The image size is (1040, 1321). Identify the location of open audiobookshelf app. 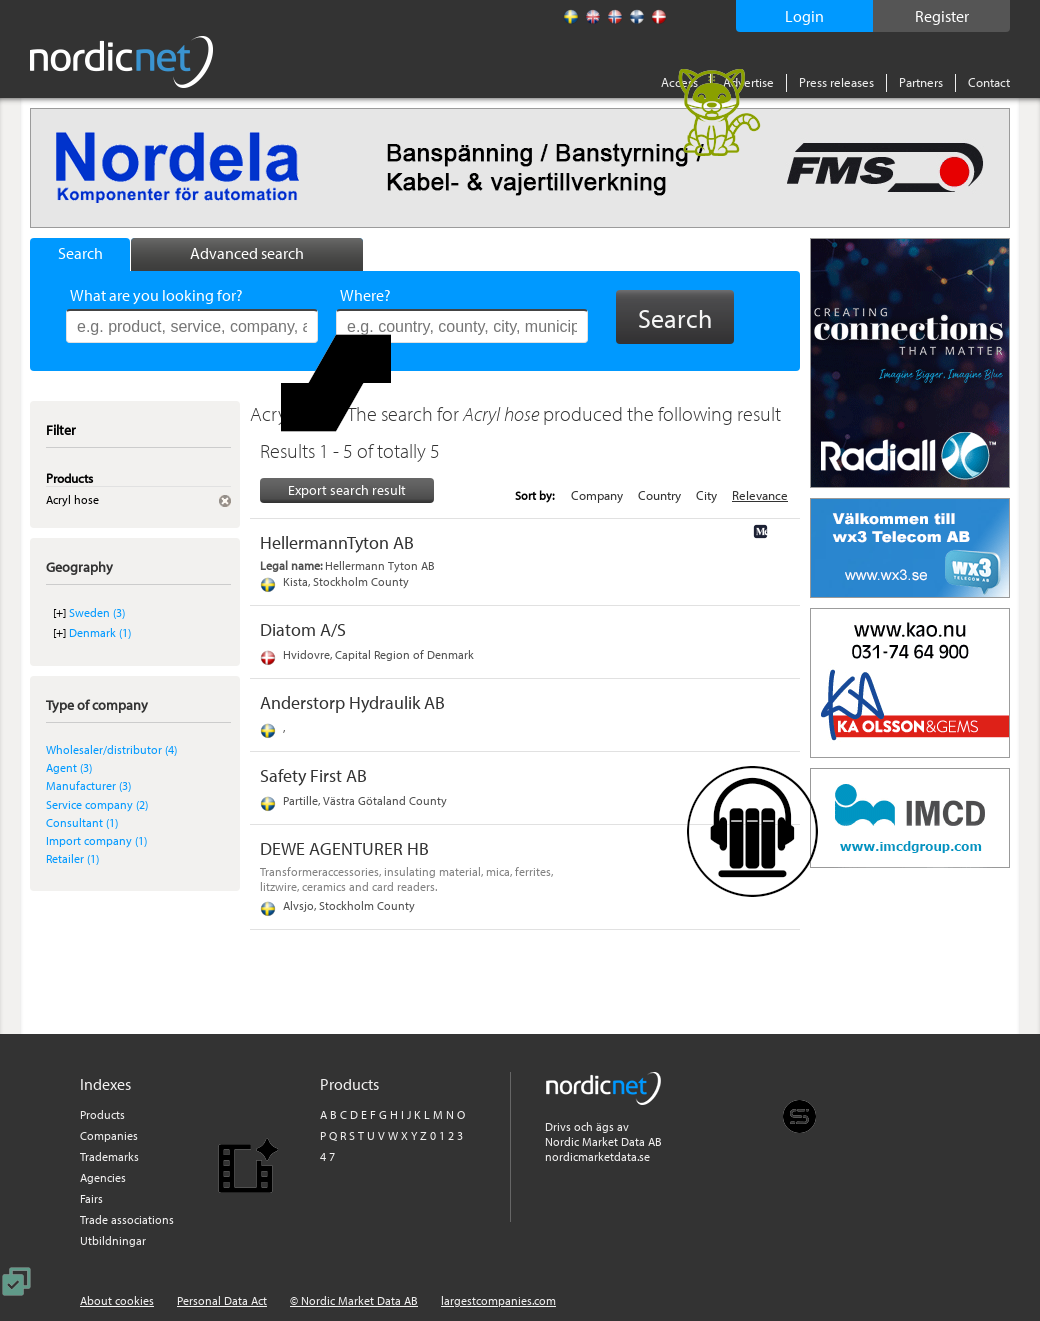
(752, 831).